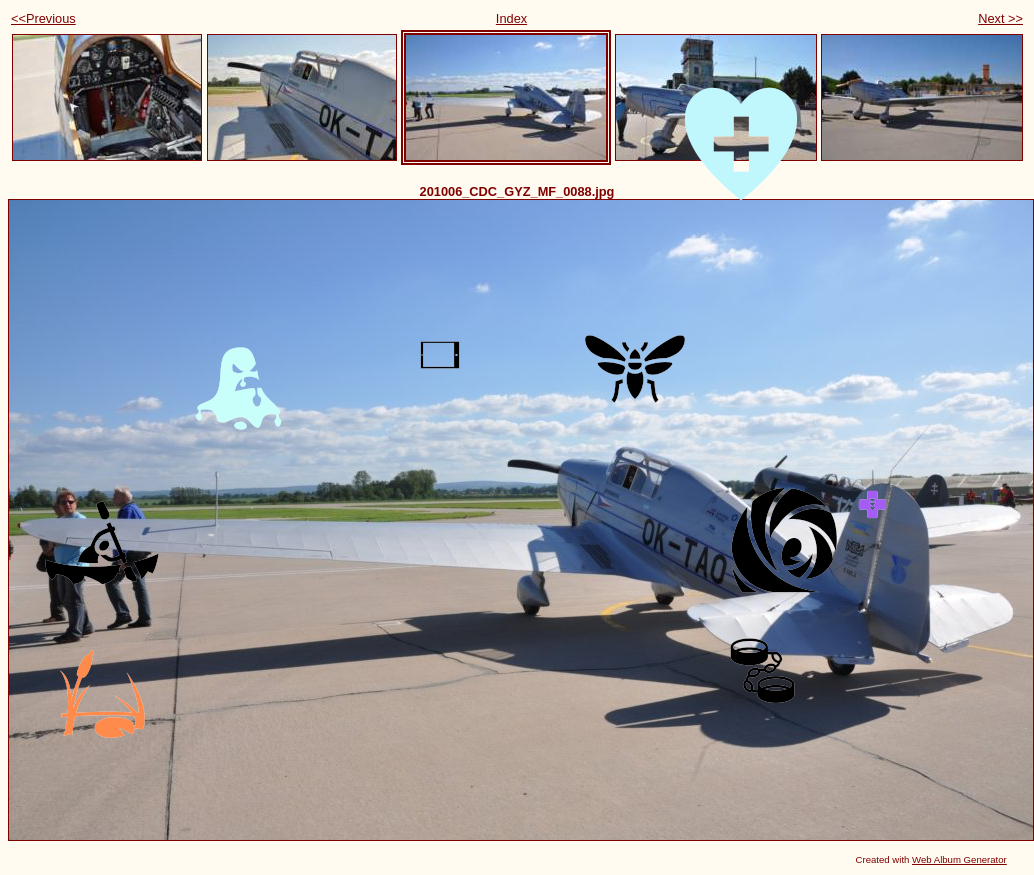 This screenshot has width=1034, height=875. I want to click on indicates health or HP is decreasing, so click(872, 504).